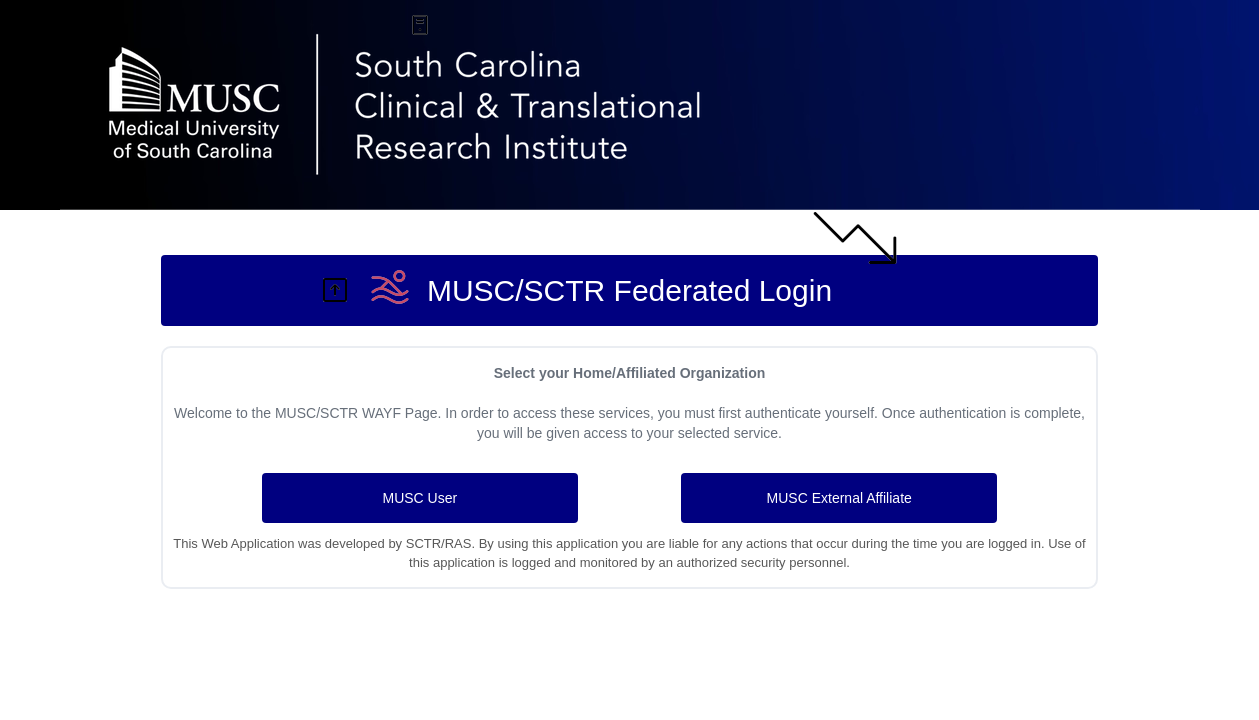 The image size is (1259, 720). I want to click on access server or desktop computer settings, so click(420, 25).